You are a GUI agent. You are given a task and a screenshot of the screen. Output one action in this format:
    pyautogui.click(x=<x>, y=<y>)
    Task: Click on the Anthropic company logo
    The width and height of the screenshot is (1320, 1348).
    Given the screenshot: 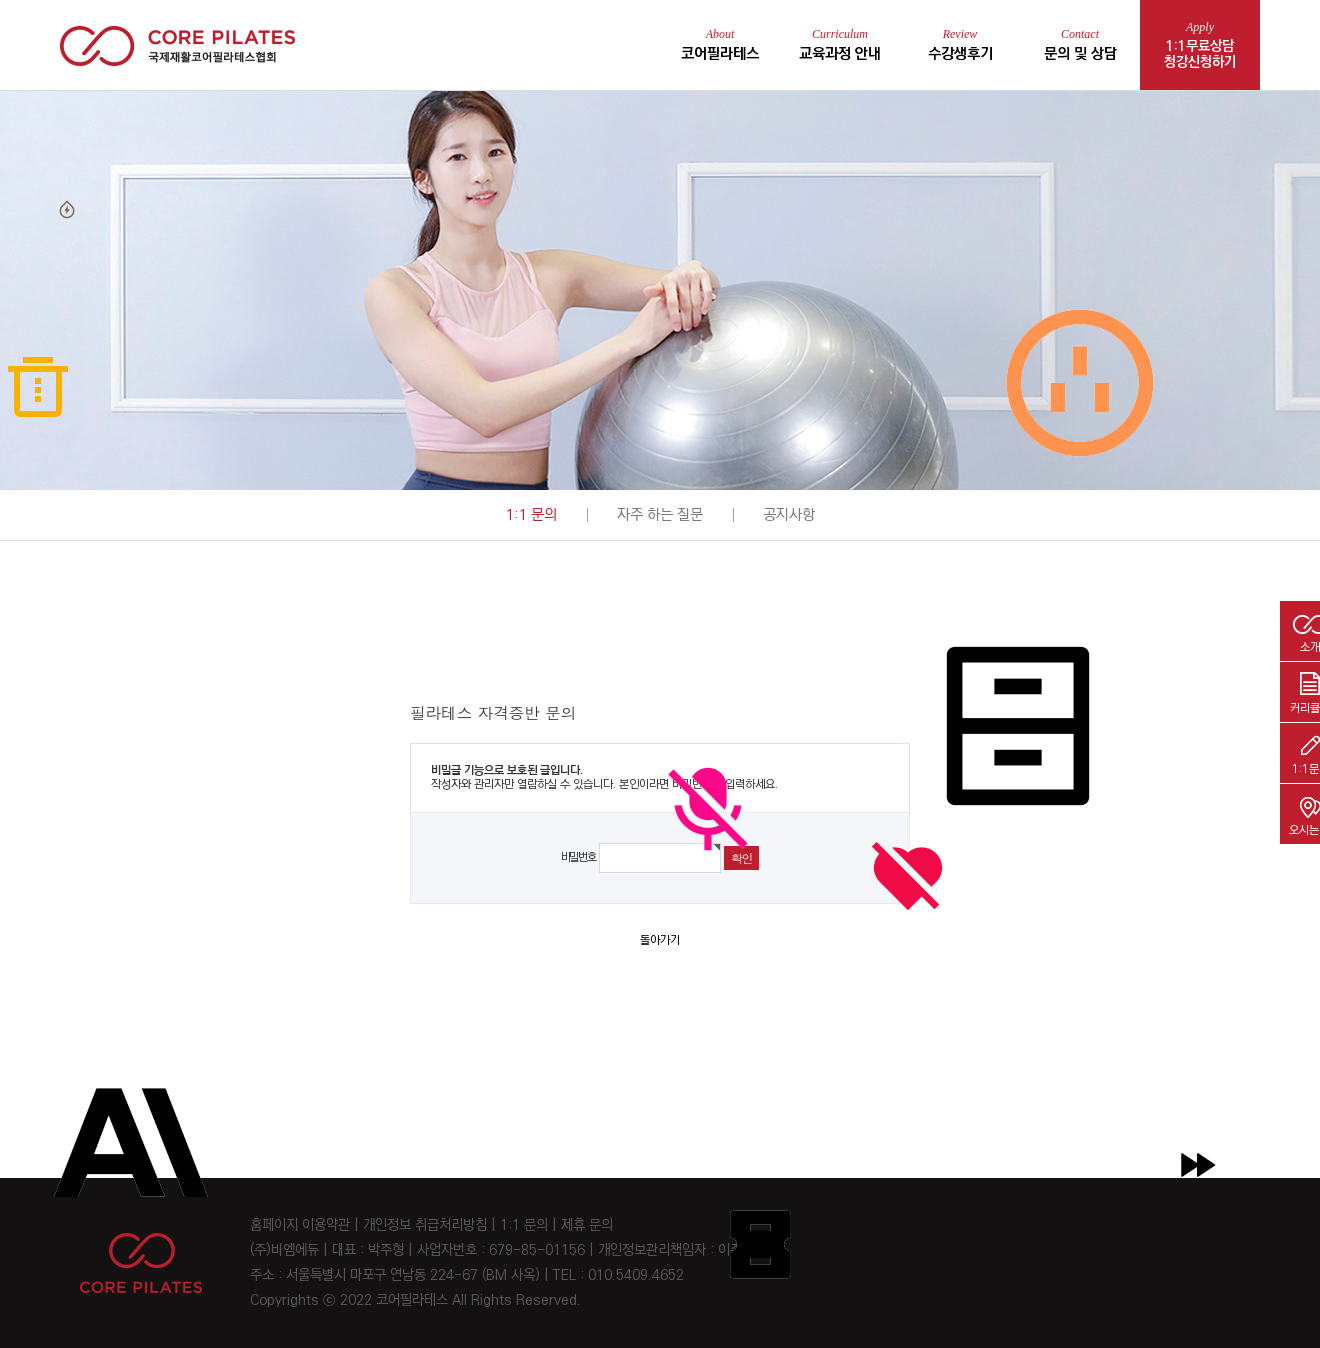 What is the action you would take?
    pyautogui.click(x=131, y=1139)
    